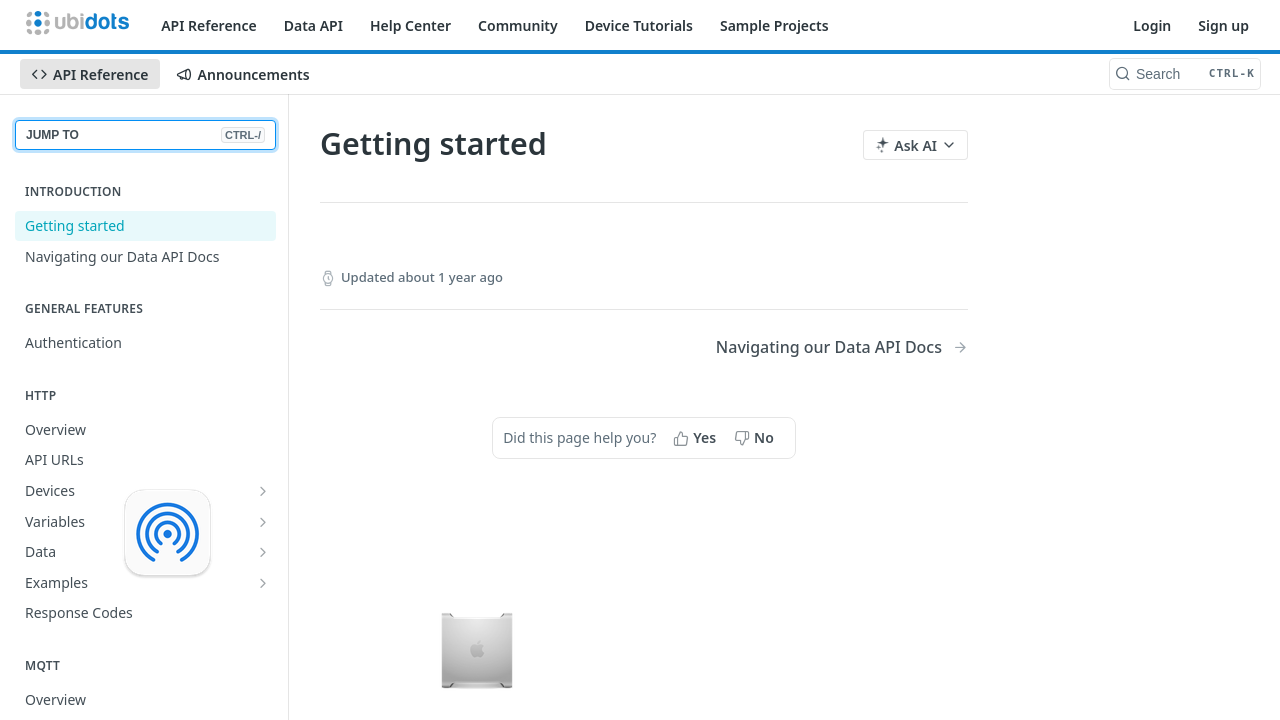  Describe the element at coordinates (167, 532) in the screenshot. I see `open AirDrop to share files wirelessly` at that location.